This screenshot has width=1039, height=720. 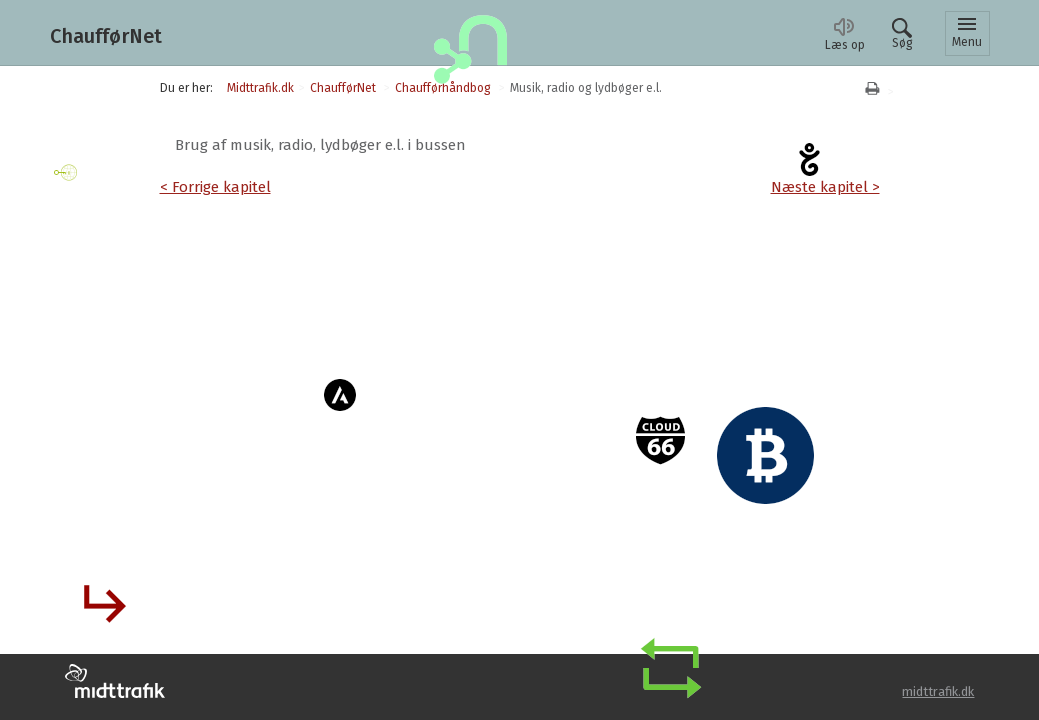 What do you see at coordinates (660, 440) in the screenshot?
I see `cloud66 company logo` at bounding box center [660, 440].